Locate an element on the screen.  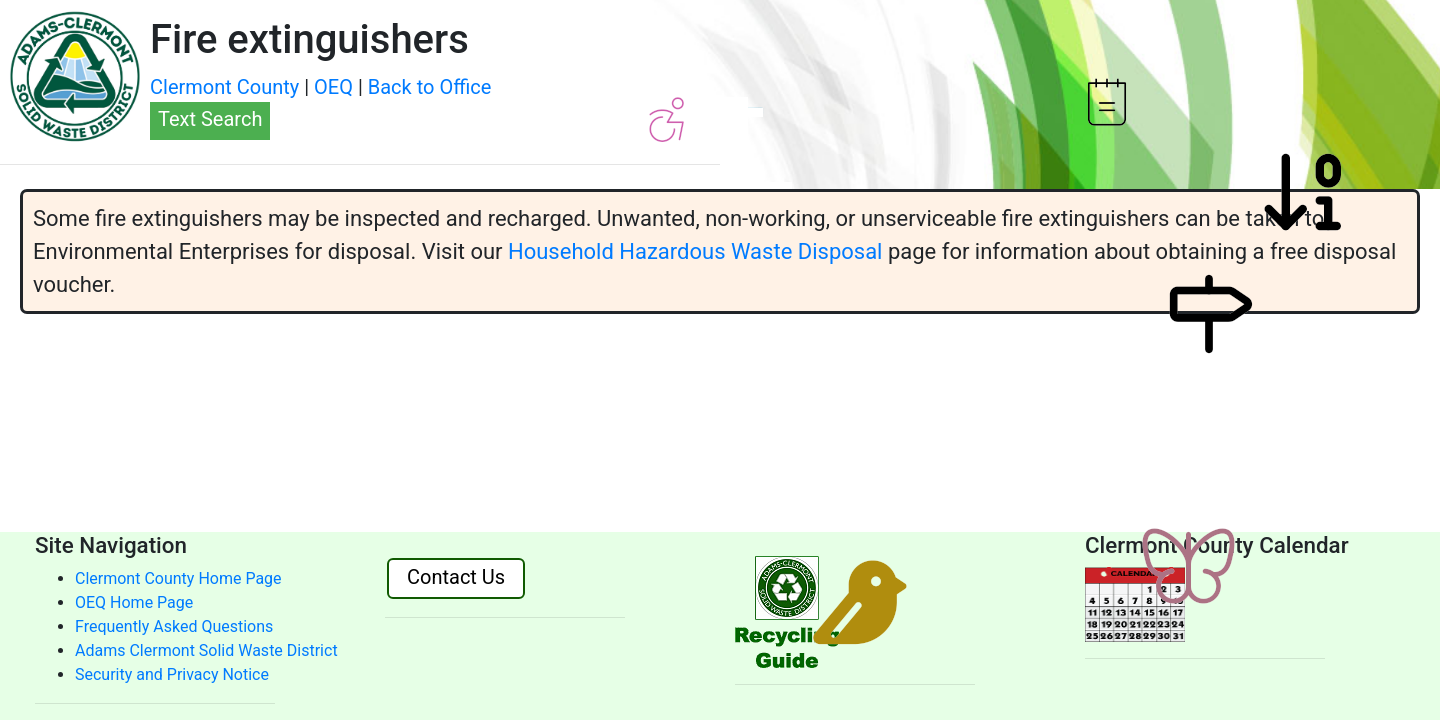
sort numerically in ascending order is located at coordinates (1307, 192).